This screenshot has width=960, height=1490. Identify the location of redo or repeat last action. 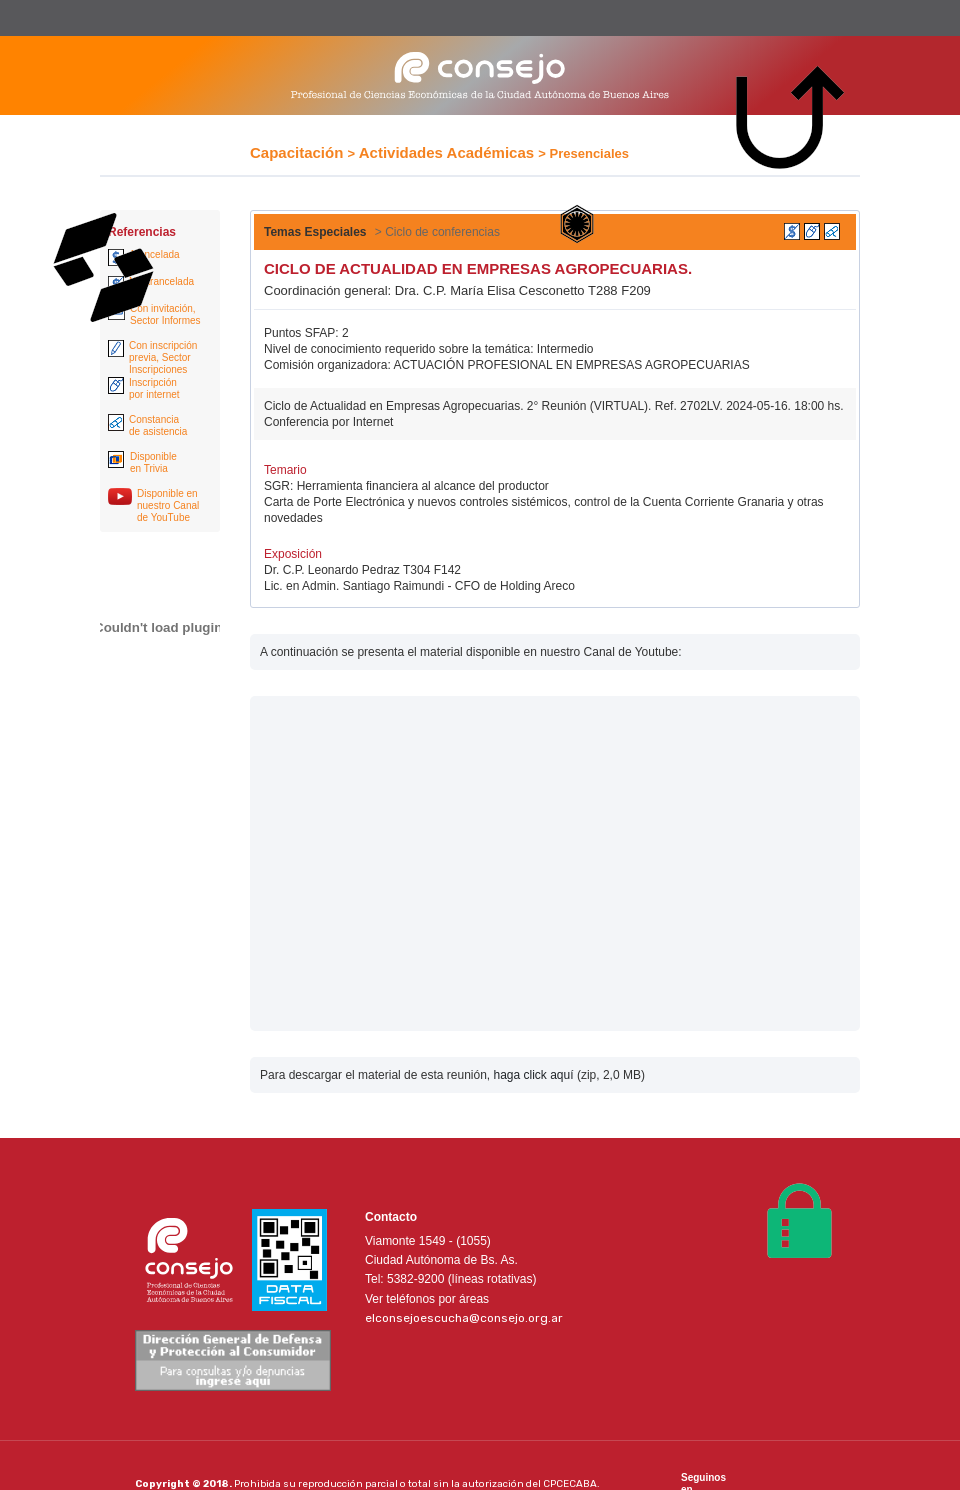
(785, 120).